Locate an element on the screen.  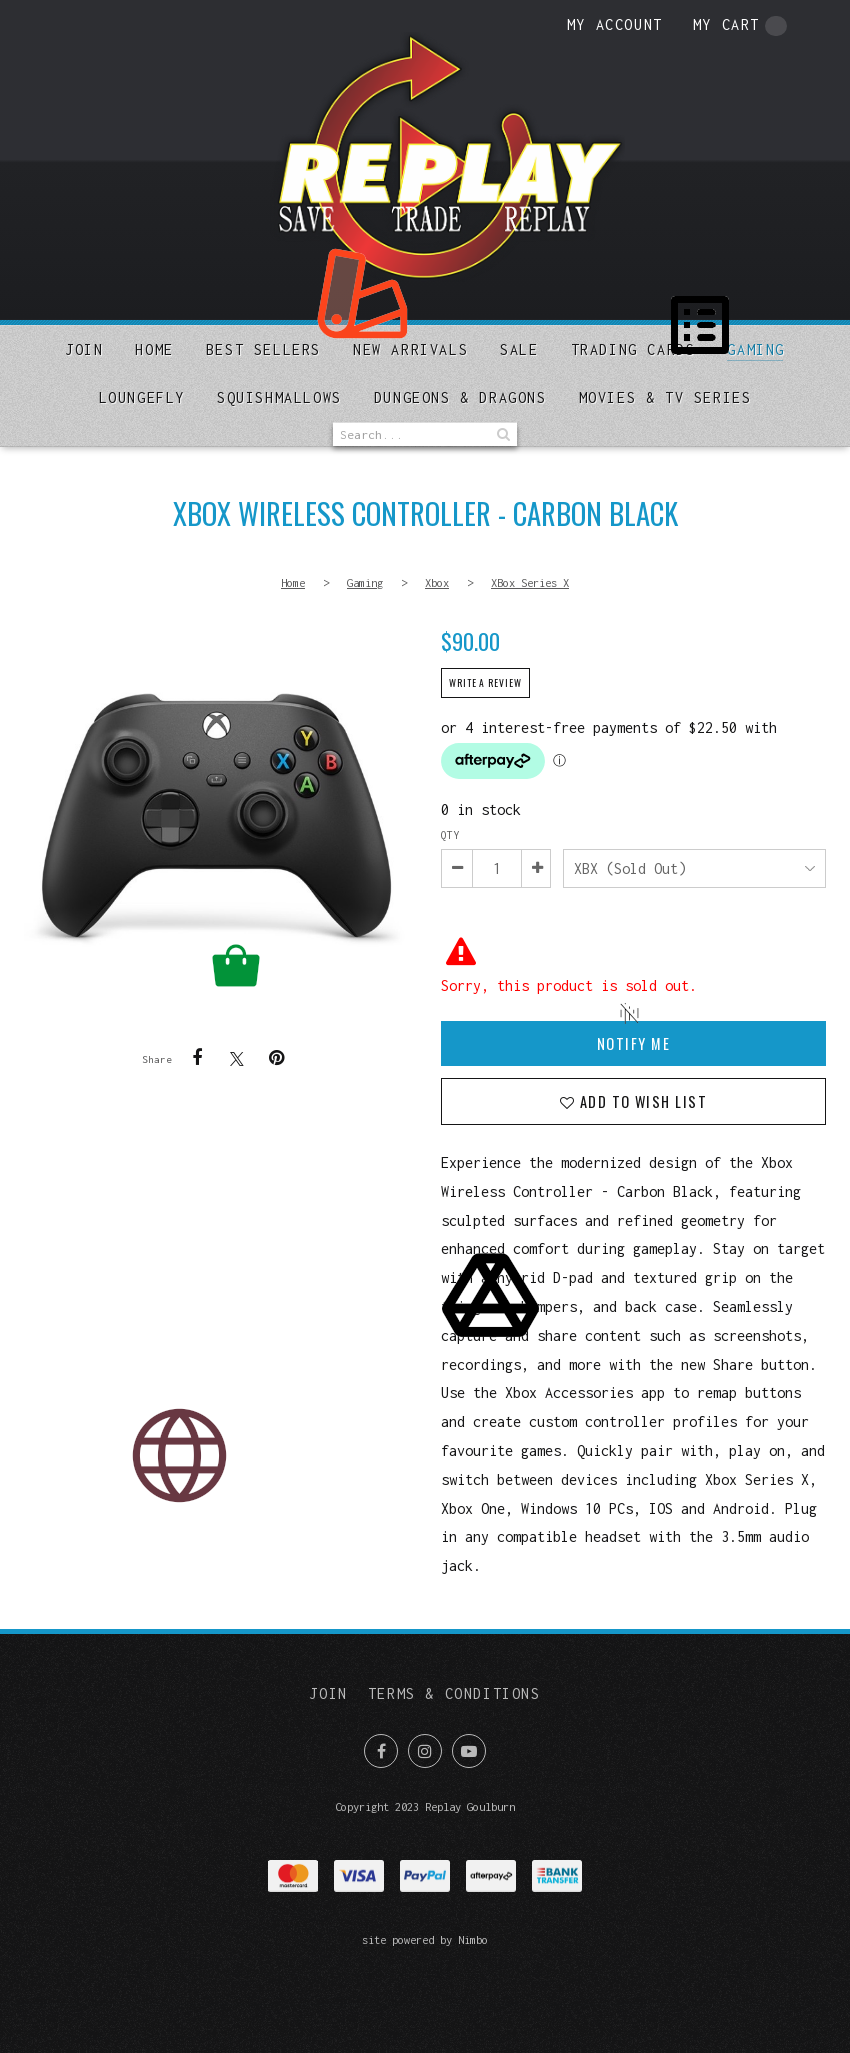
view list details or items is located at coordinates (700, 325).